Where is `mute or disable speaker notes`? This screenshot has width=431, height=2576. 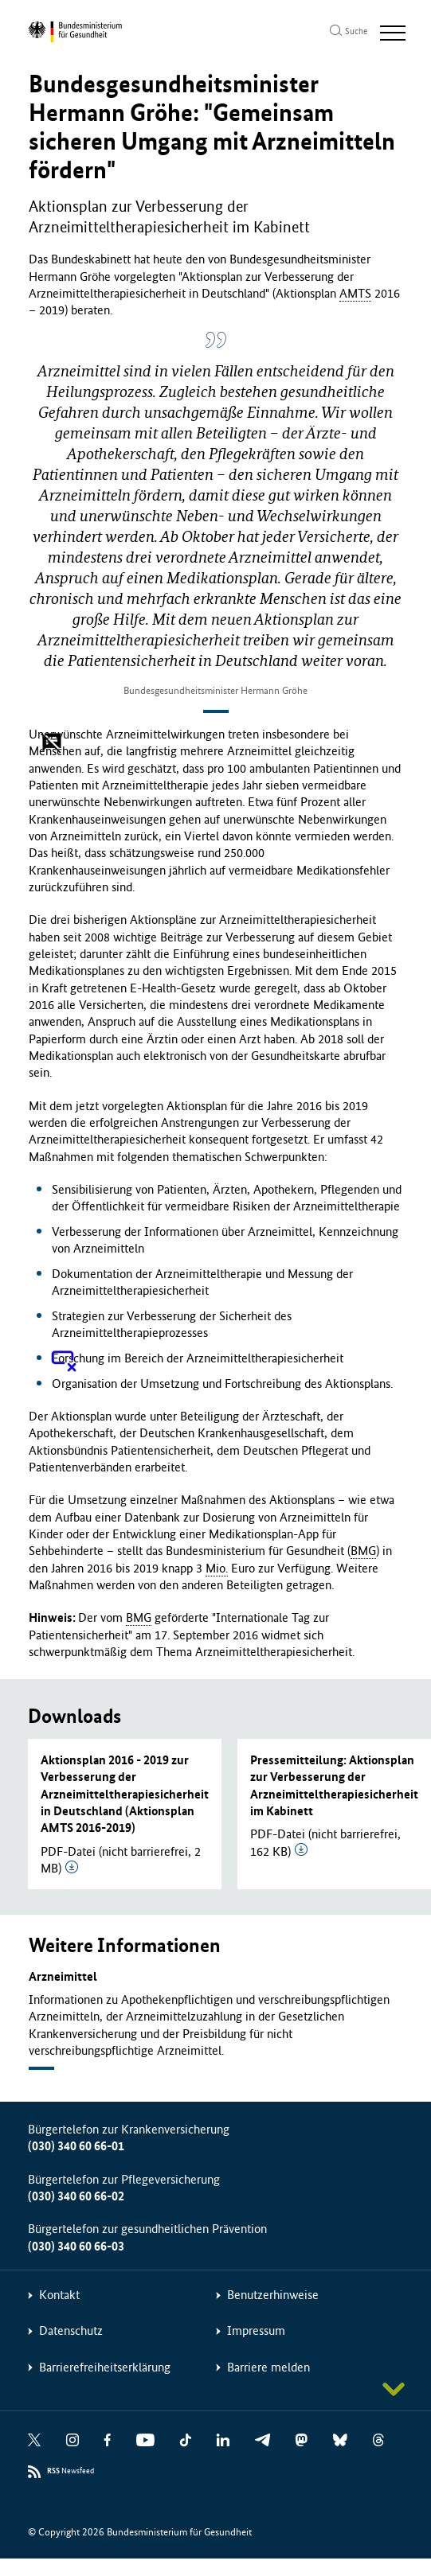
mute or disable speaker notes is located at coordinates (52, 742).